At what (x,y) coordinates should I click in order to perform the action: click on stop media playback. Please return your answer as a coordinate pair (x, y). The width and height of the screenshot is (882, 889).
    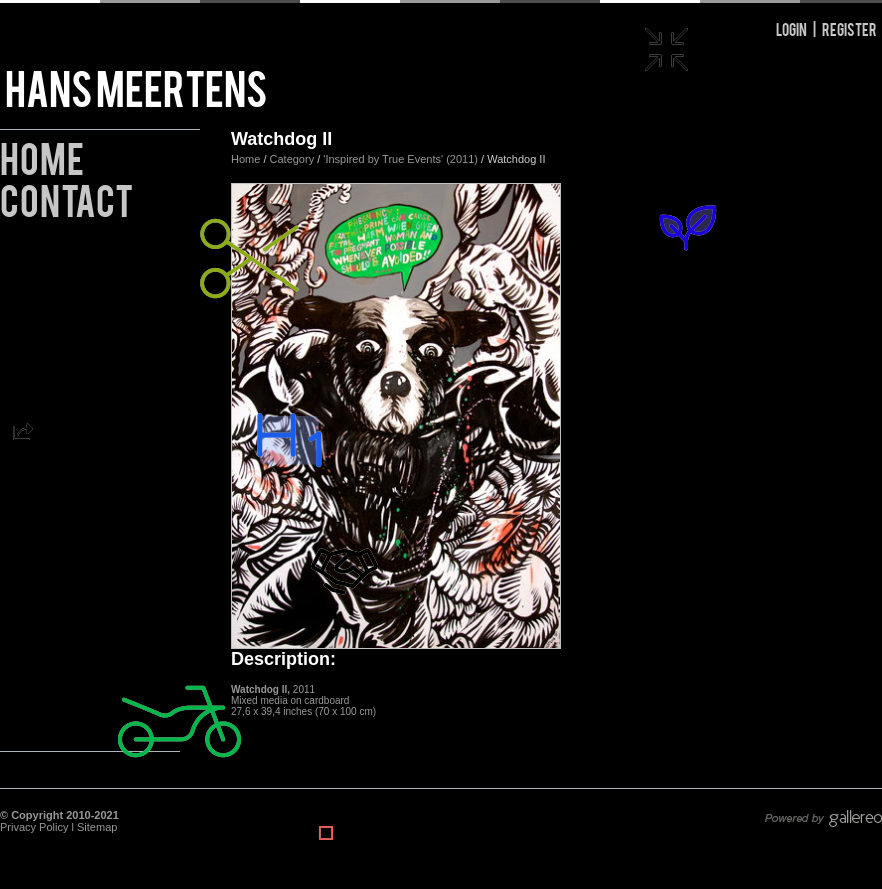
    Looking at the image, I should click on (326, 833).